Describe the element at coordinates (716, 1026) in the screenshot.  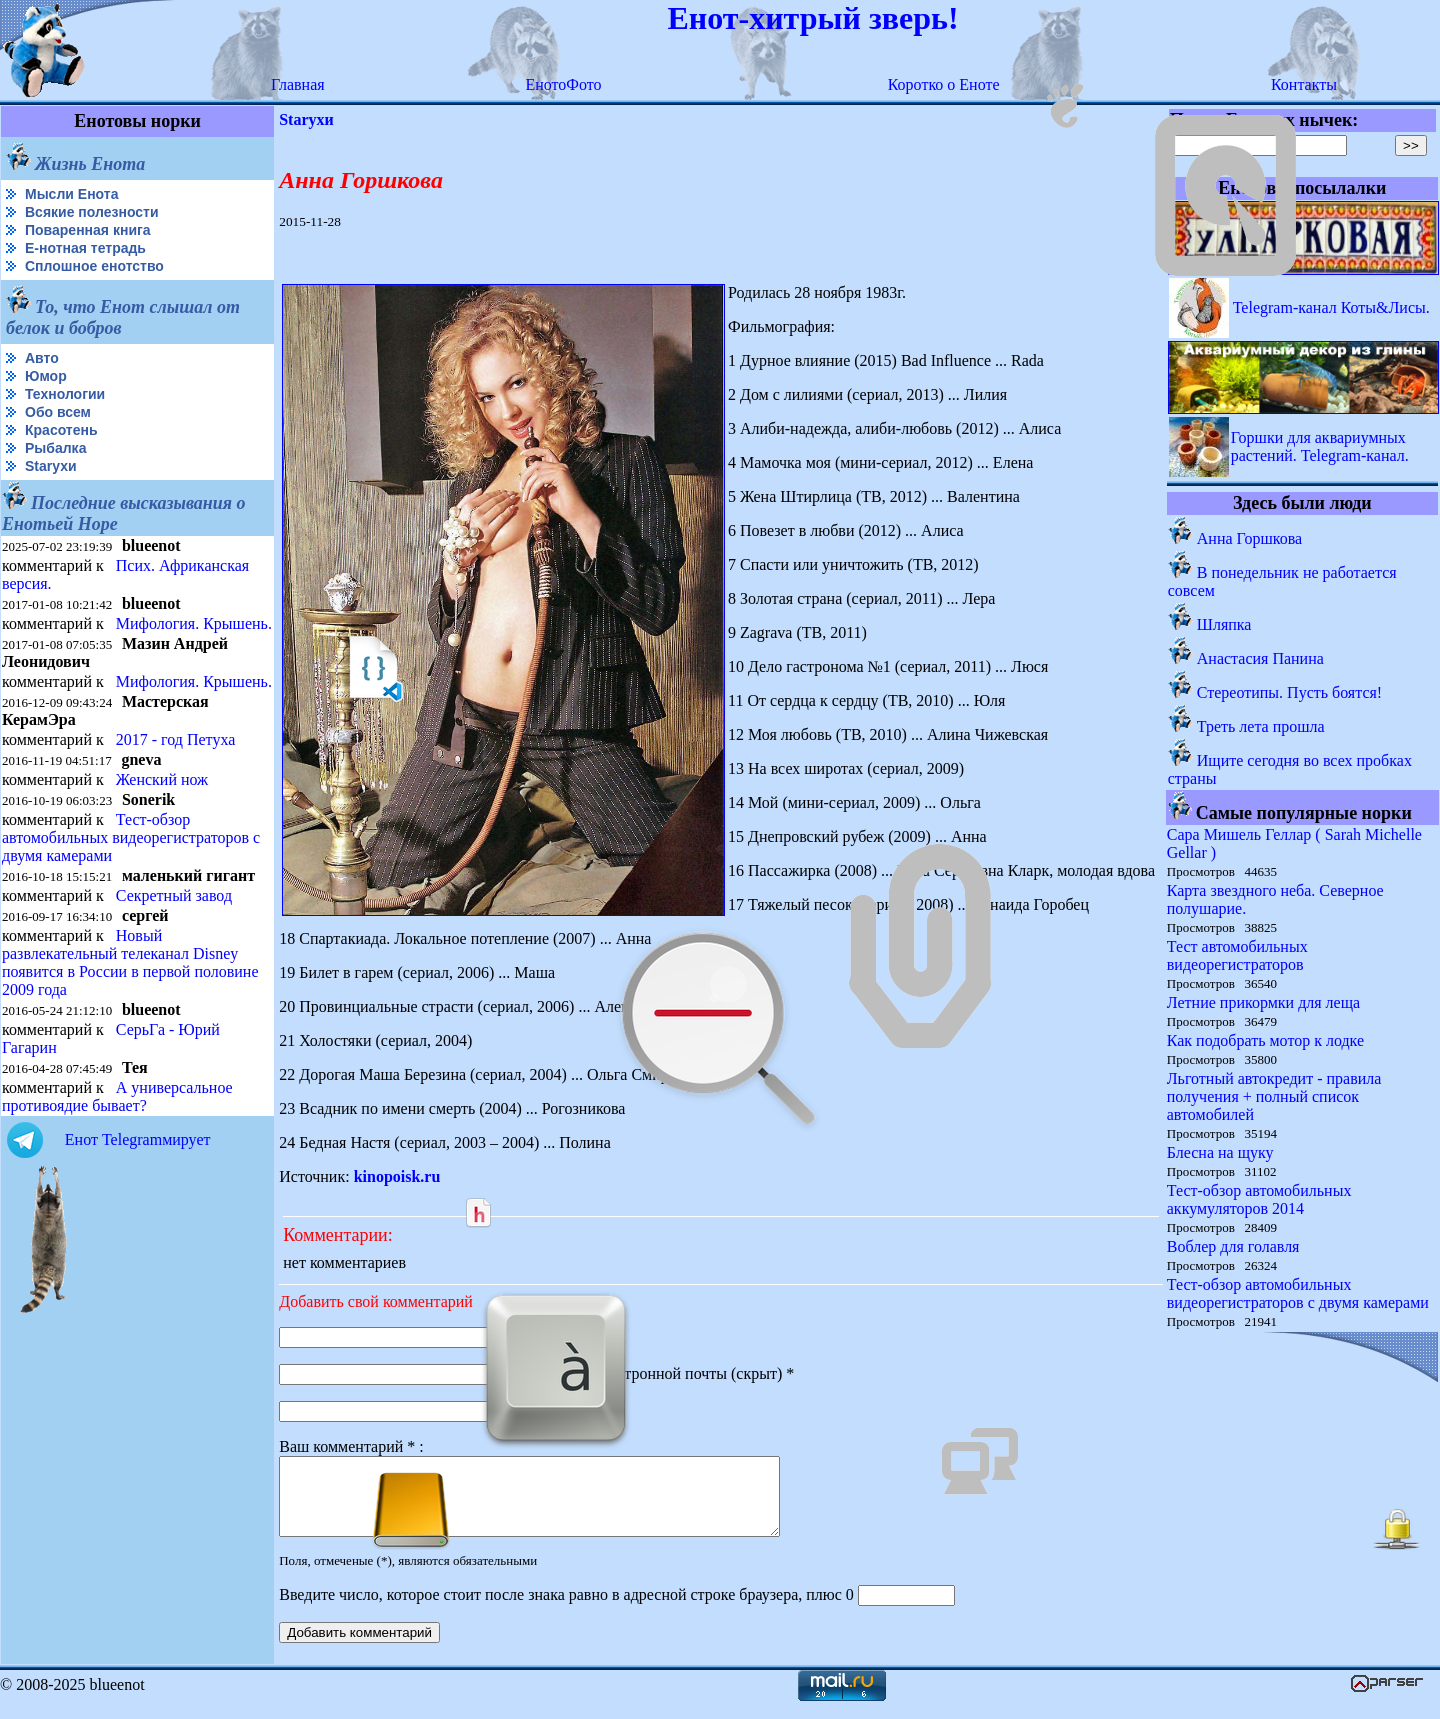
I see `zoom out to see more content` at that location.